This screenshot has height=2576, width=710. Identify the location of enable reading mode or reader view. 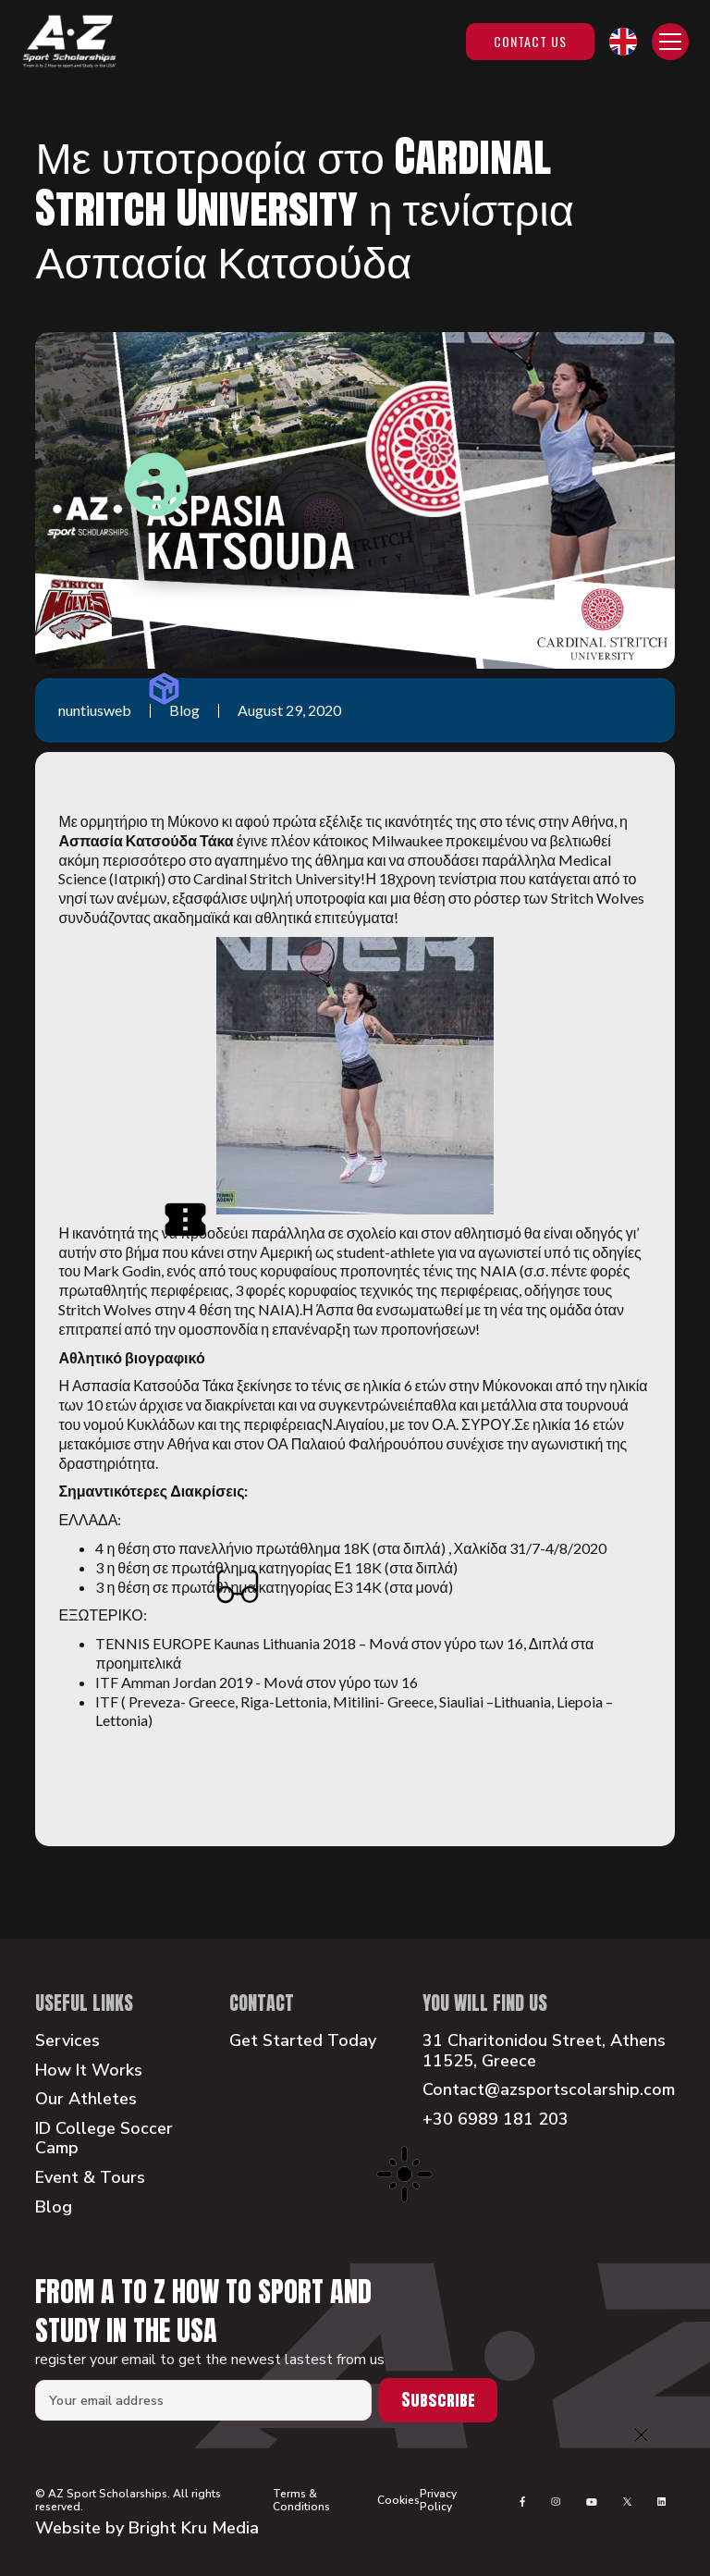
(238, 1587).